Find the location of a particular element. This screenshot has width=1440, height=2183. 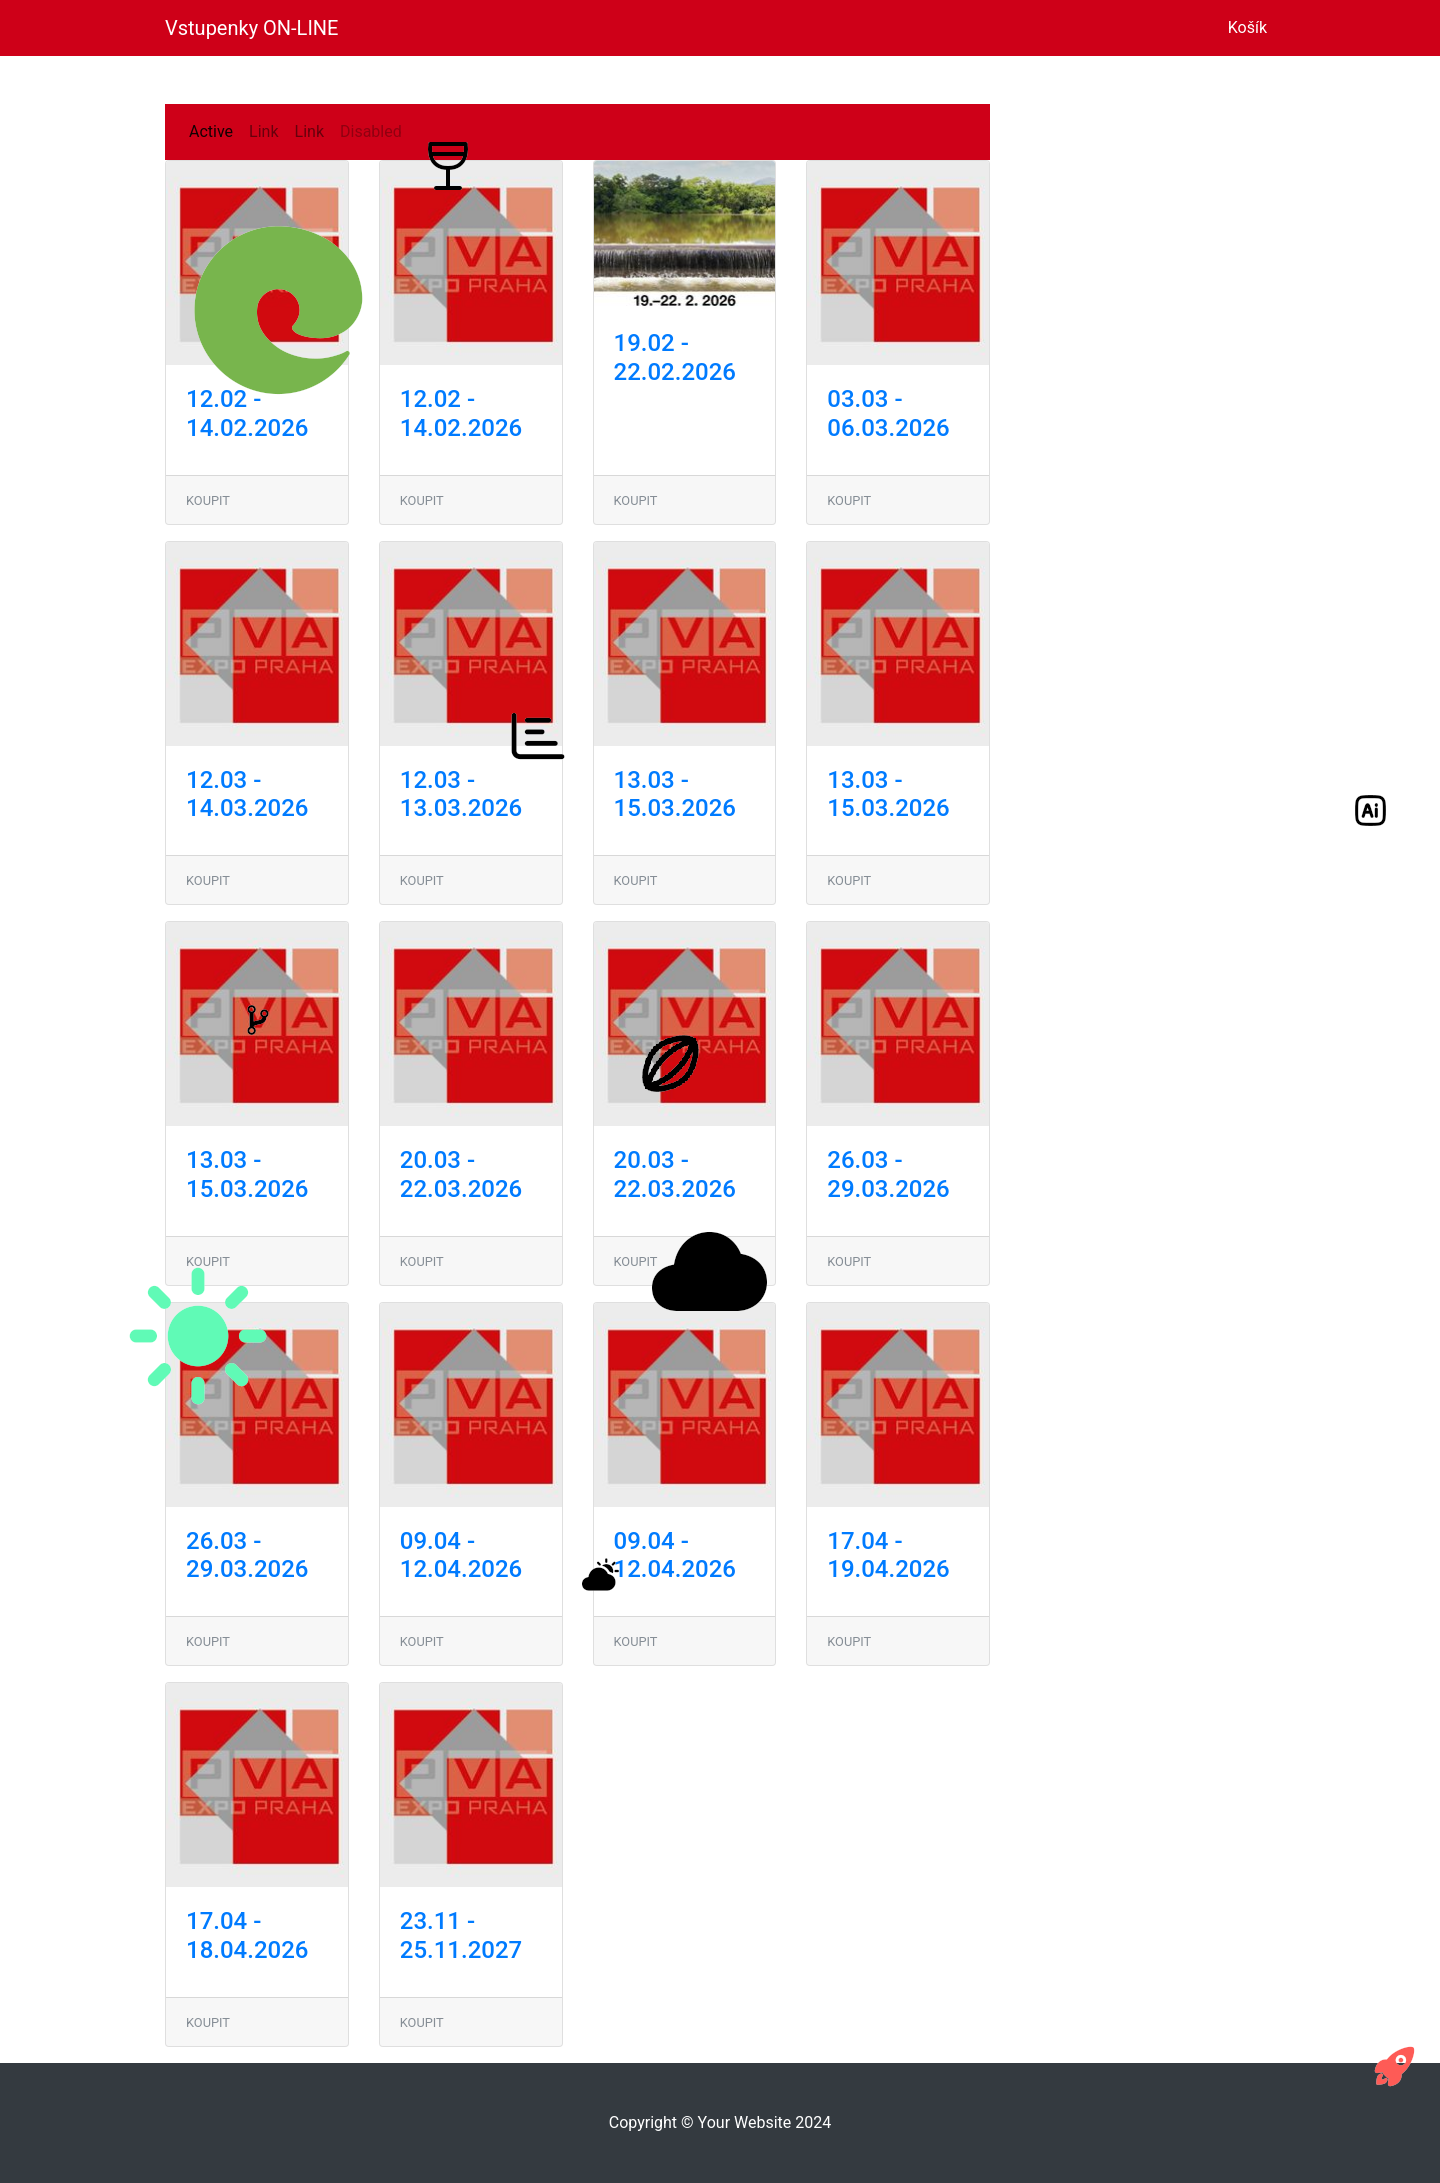

indicates cloudy weather conditions is located at coordinates (709, 1271).